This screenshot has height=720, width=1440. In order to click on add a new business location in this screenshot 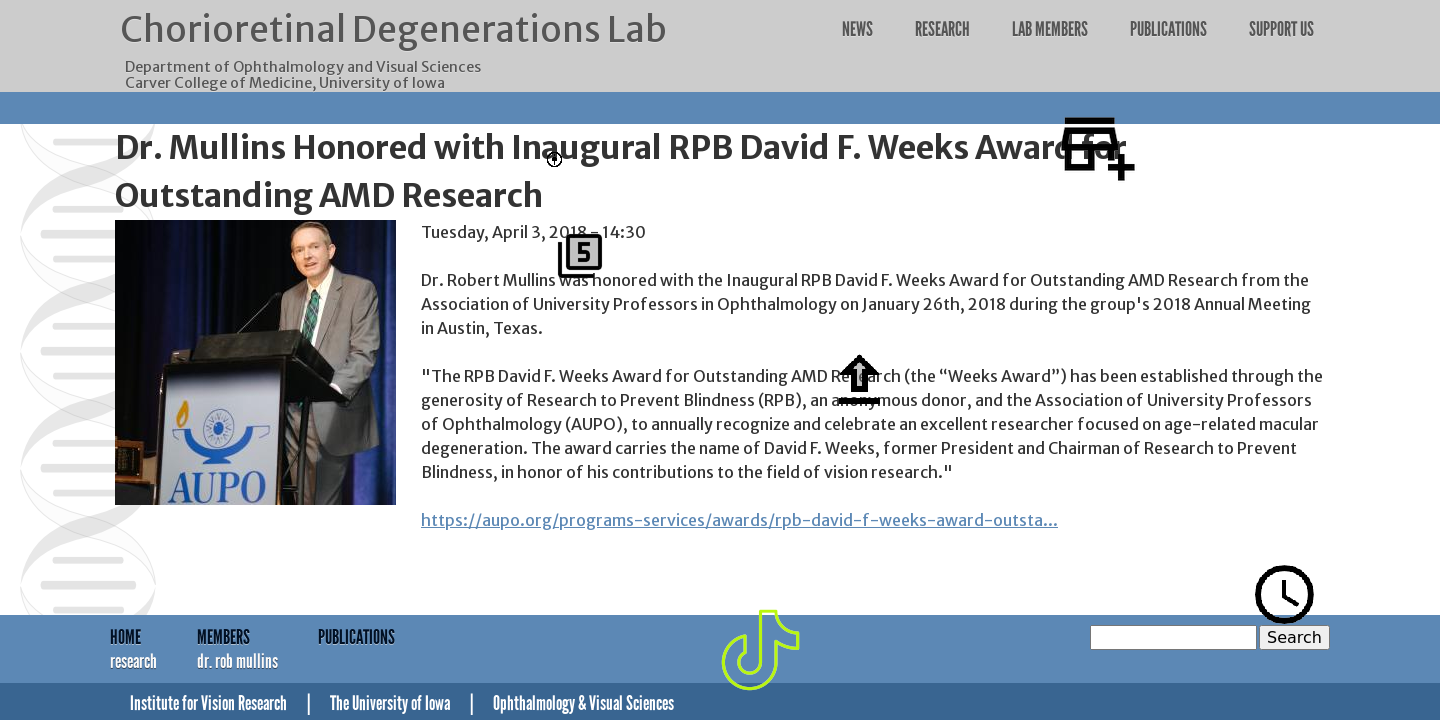, I will do `click(1098, 144)`.